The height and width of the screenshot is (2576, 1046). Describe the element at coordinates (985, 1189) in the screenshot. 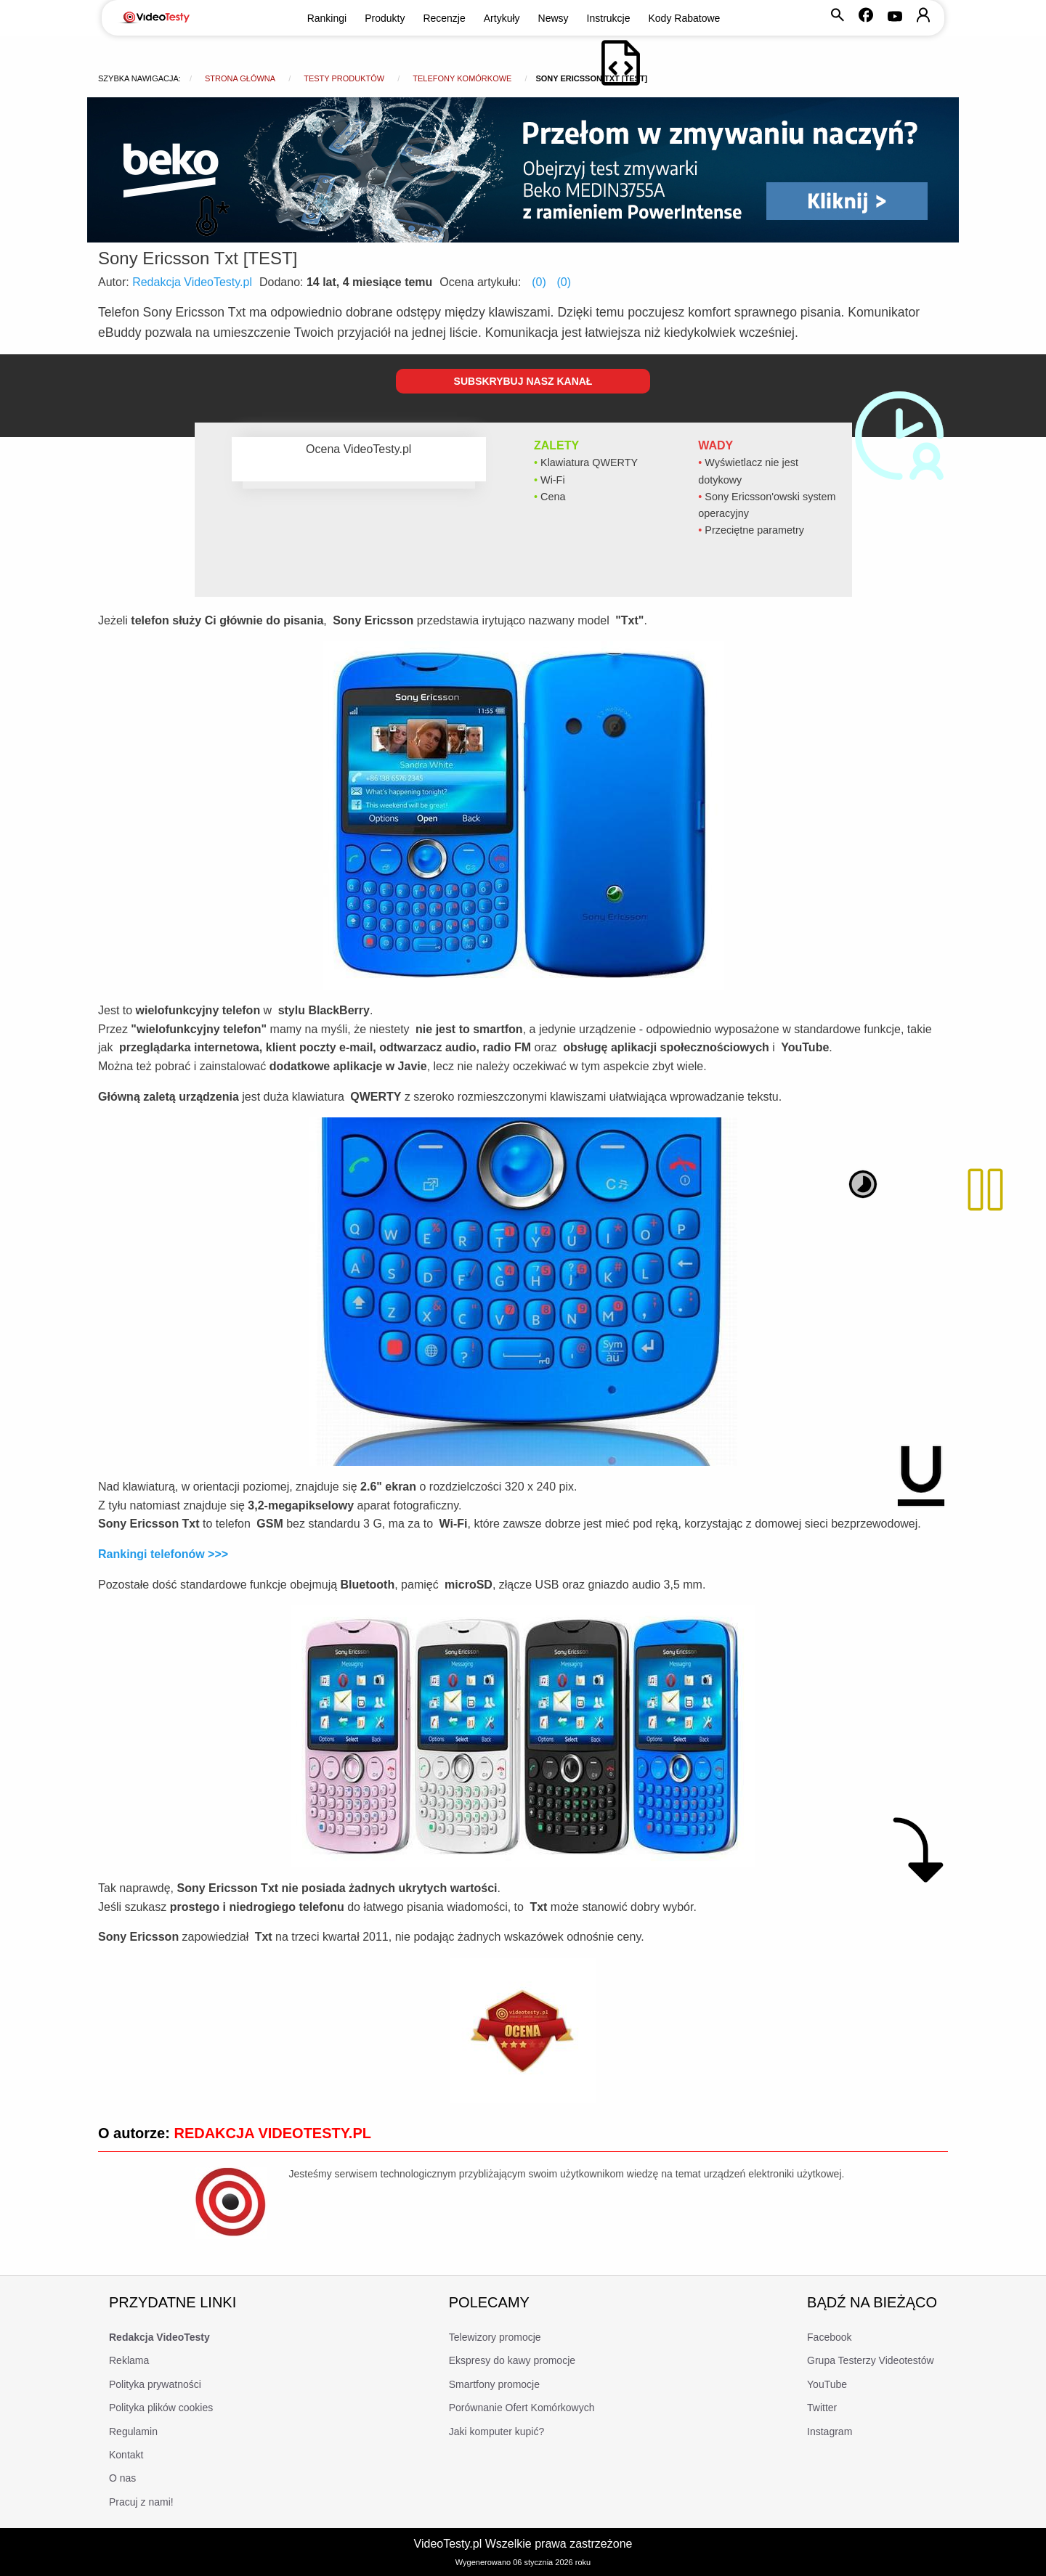

I see `switch to column view layout` at that location.